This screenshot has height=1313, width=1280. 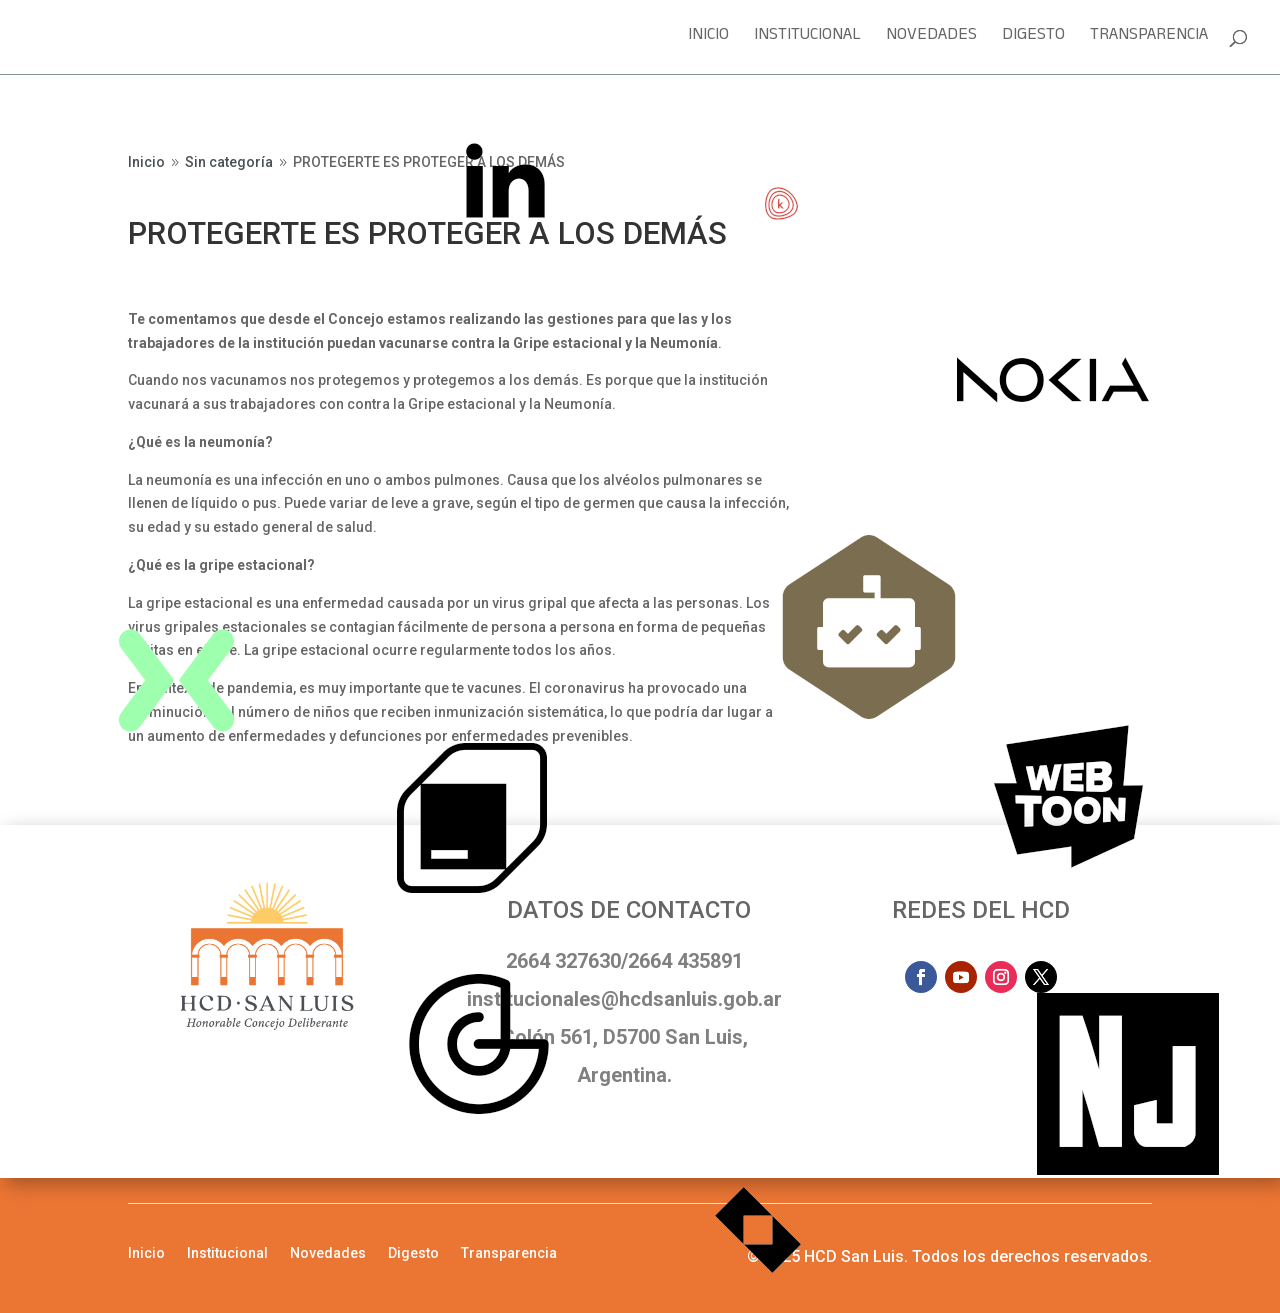 I want to click on open the Webtoon app, so click(x=1068, y=796).